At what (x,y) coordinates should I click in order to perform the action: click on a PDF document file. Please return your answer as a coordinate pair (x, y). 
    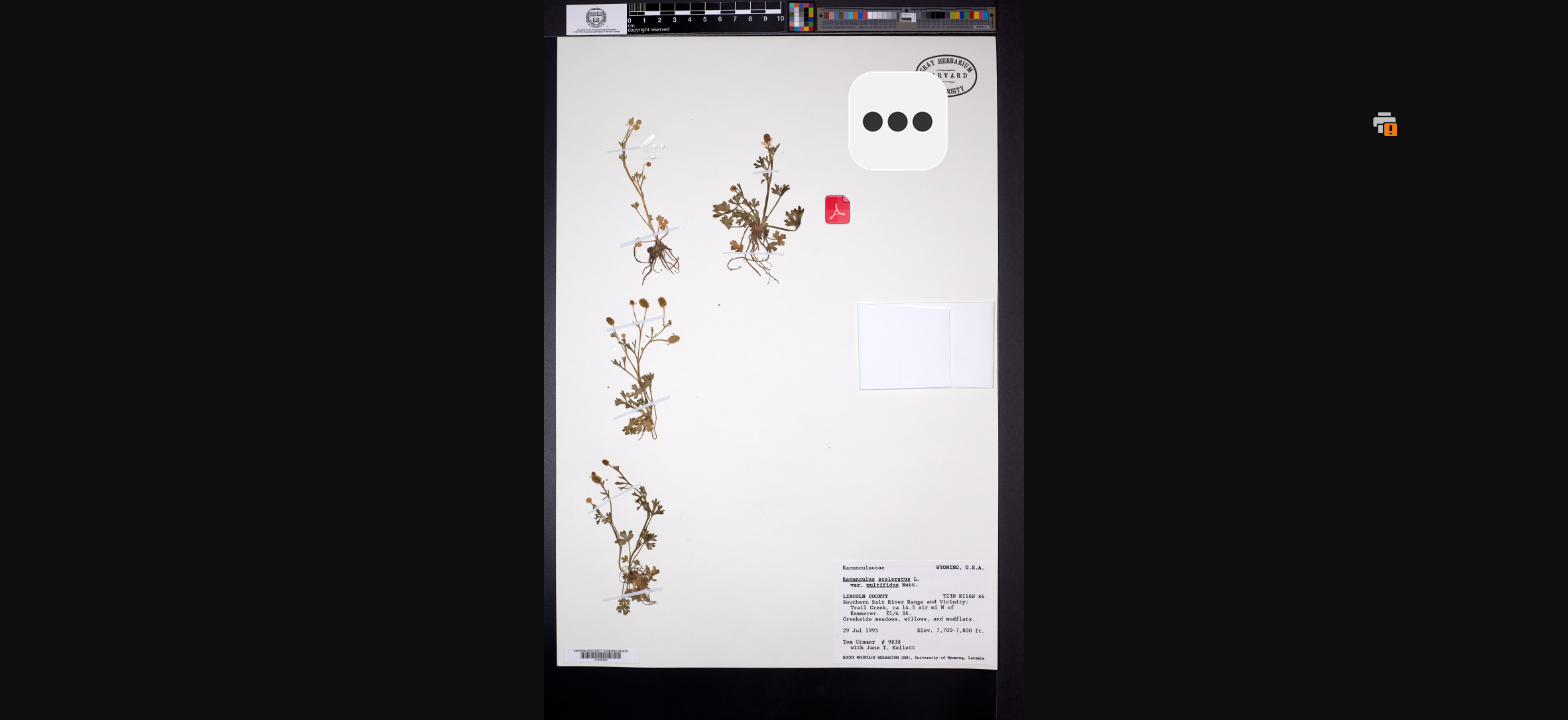
    Looking at the image, I should click on (837, 209).